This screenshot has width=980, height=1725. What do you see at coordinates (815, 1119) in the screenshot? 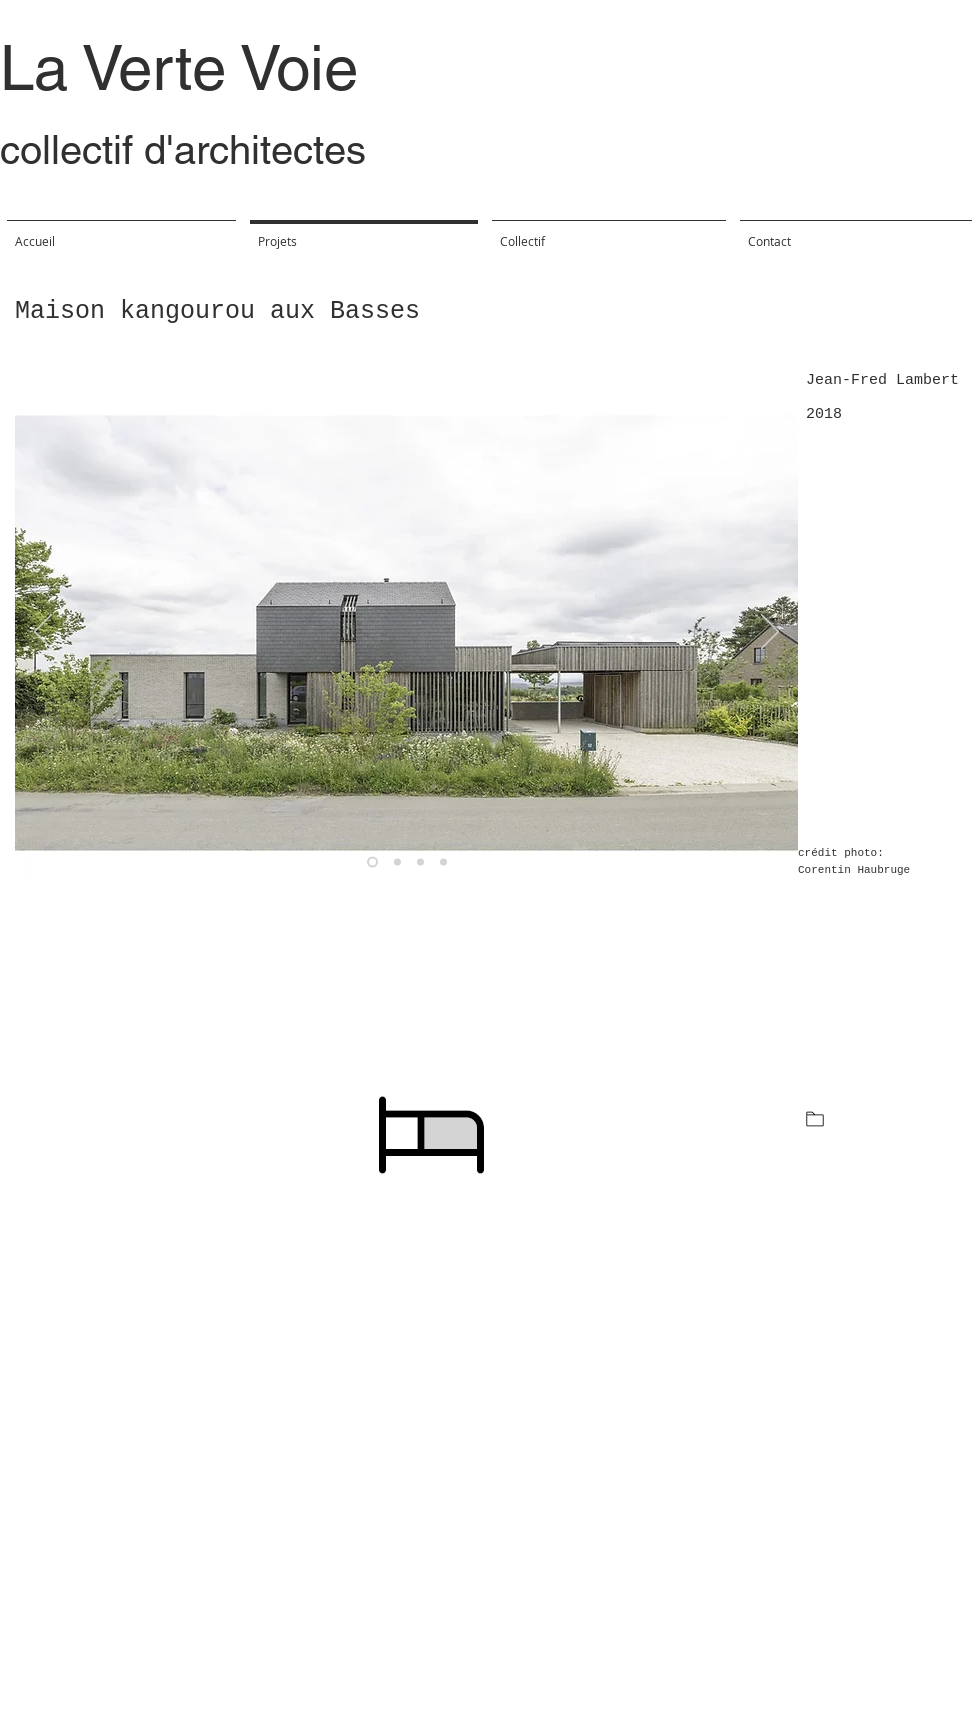
I see `open folder to view files` at bounding box center [815, 1119].